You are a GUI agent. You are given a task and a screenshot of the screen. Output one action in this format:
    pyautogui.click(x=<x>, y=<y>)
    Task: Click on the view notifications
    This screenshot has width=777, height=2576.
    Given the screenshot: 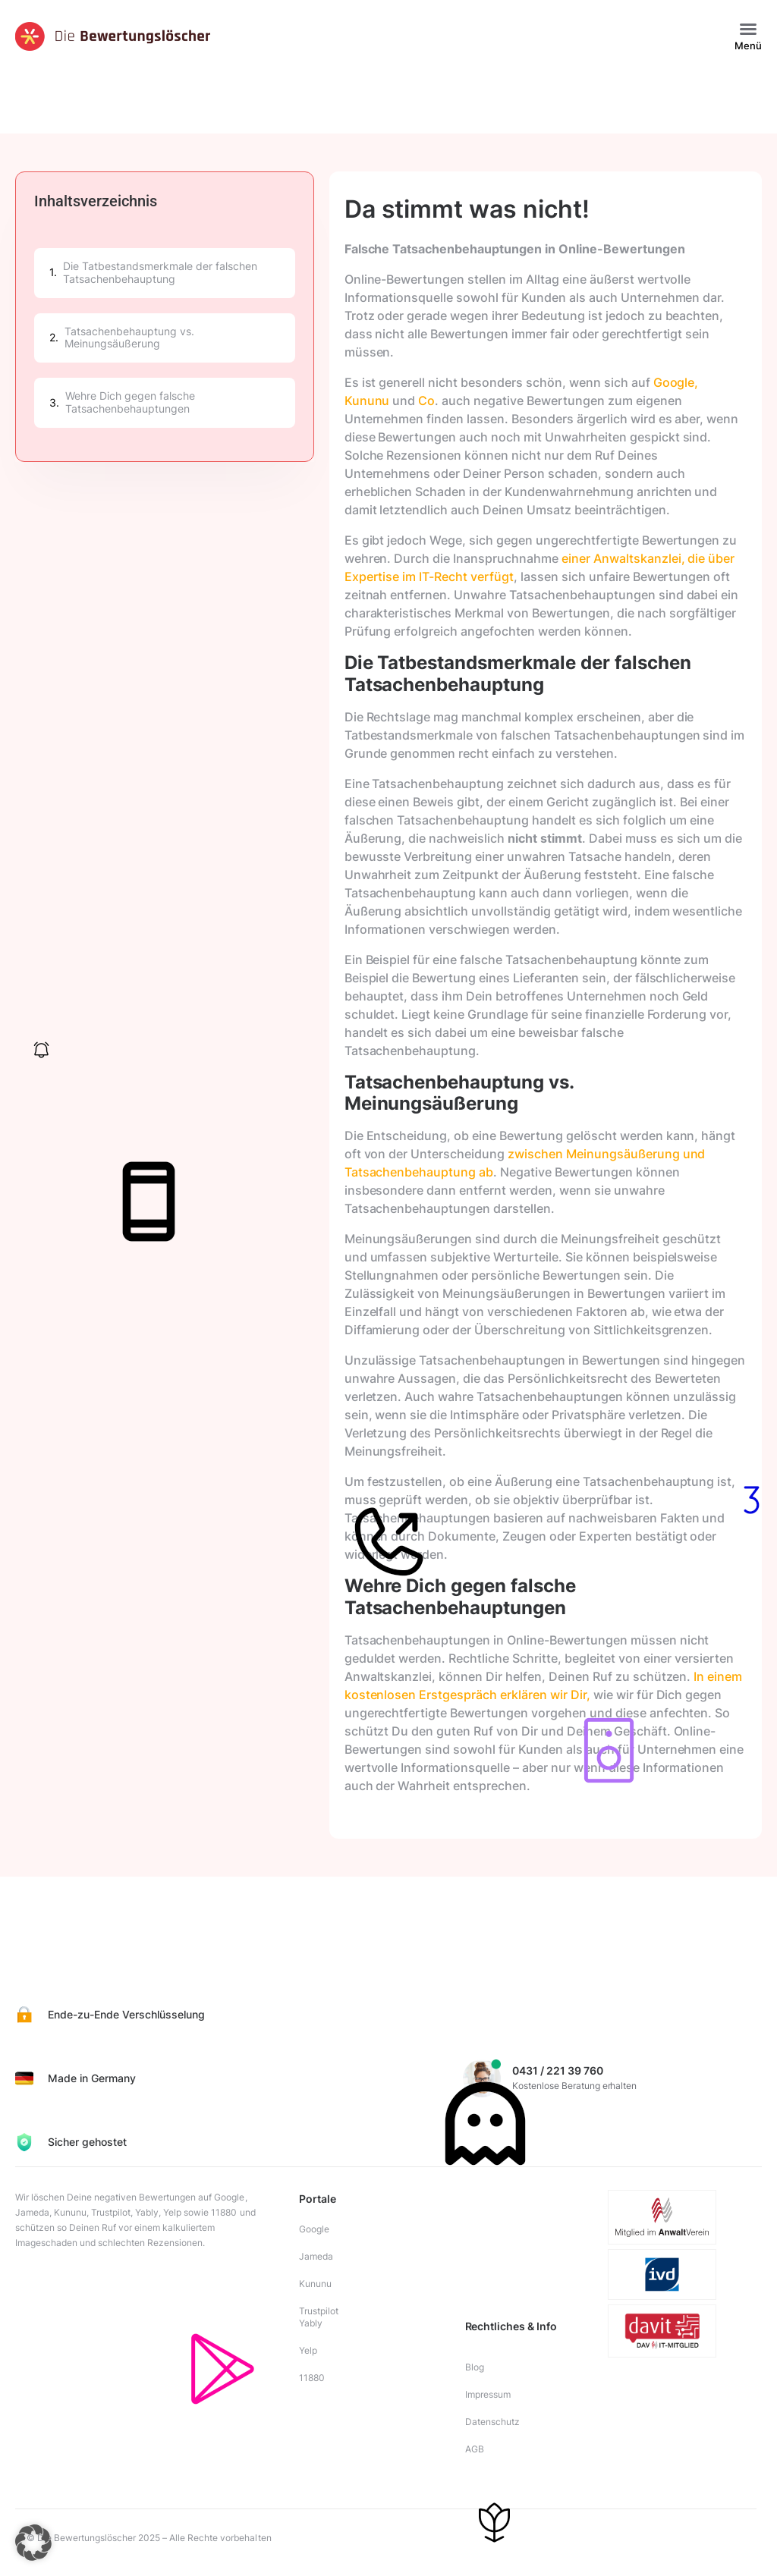 What is the action you would take?
    pyautogui.click(x=41, y=1050)
    